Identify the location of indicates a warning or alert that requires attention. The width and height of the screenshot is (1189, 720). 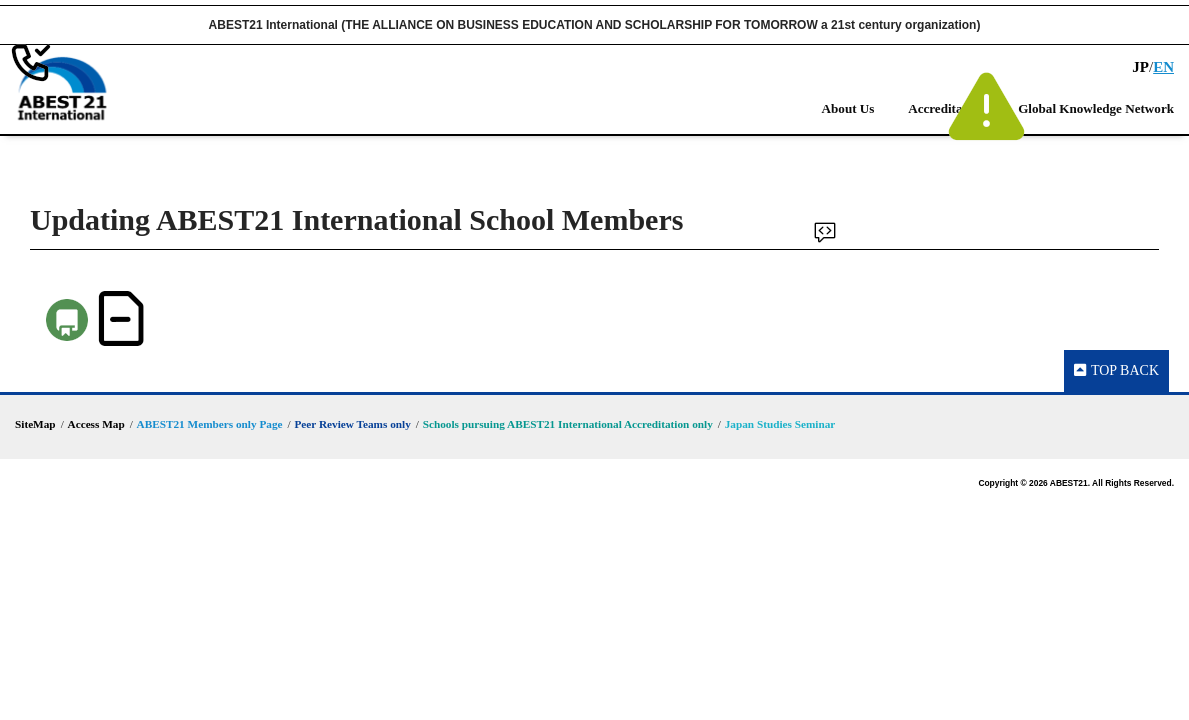
(986, 105).